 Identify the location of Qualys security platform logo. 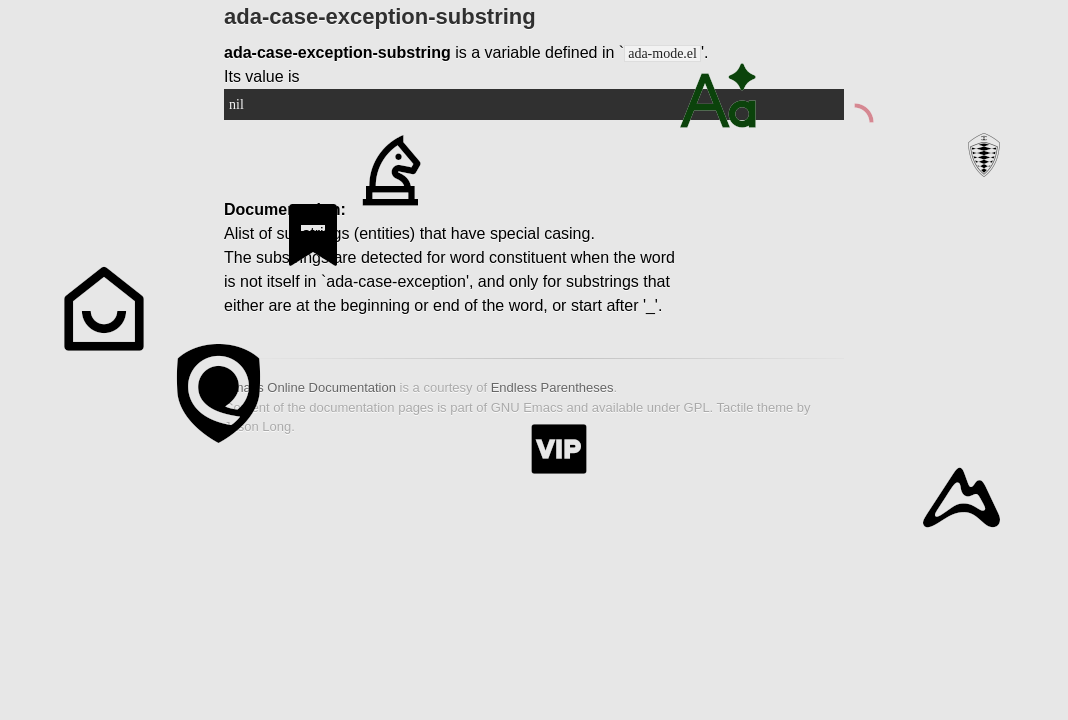
(218, 393).